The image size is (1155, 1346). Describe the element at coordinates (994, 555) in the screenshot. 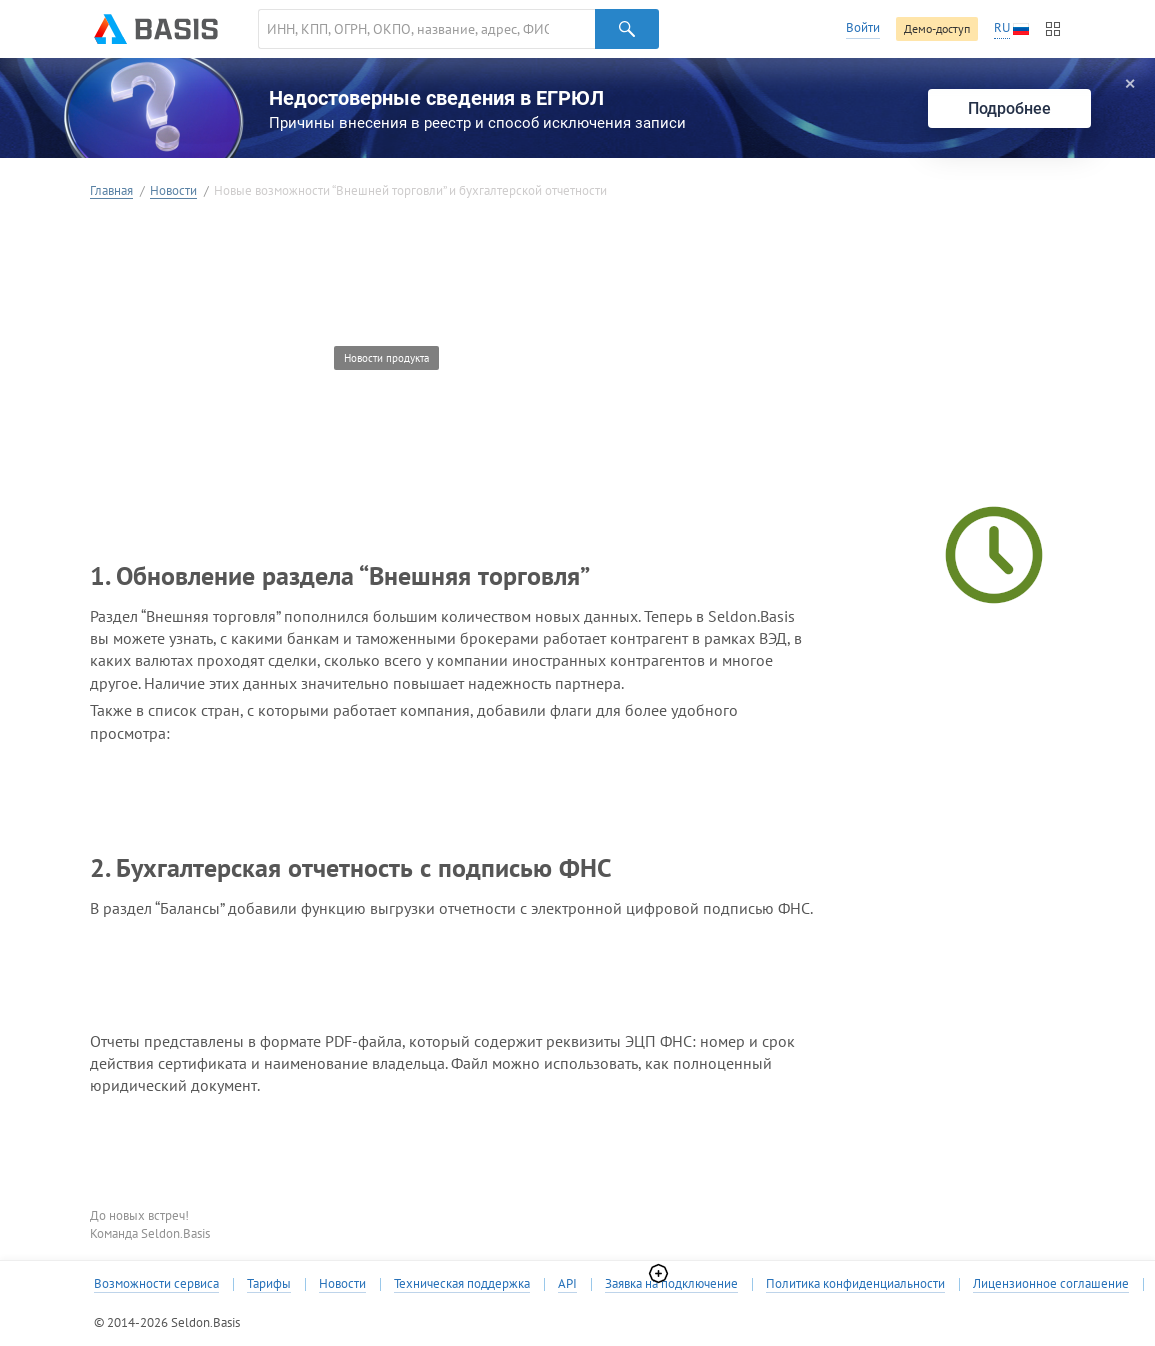

I see `view time or clock settings` at that location.